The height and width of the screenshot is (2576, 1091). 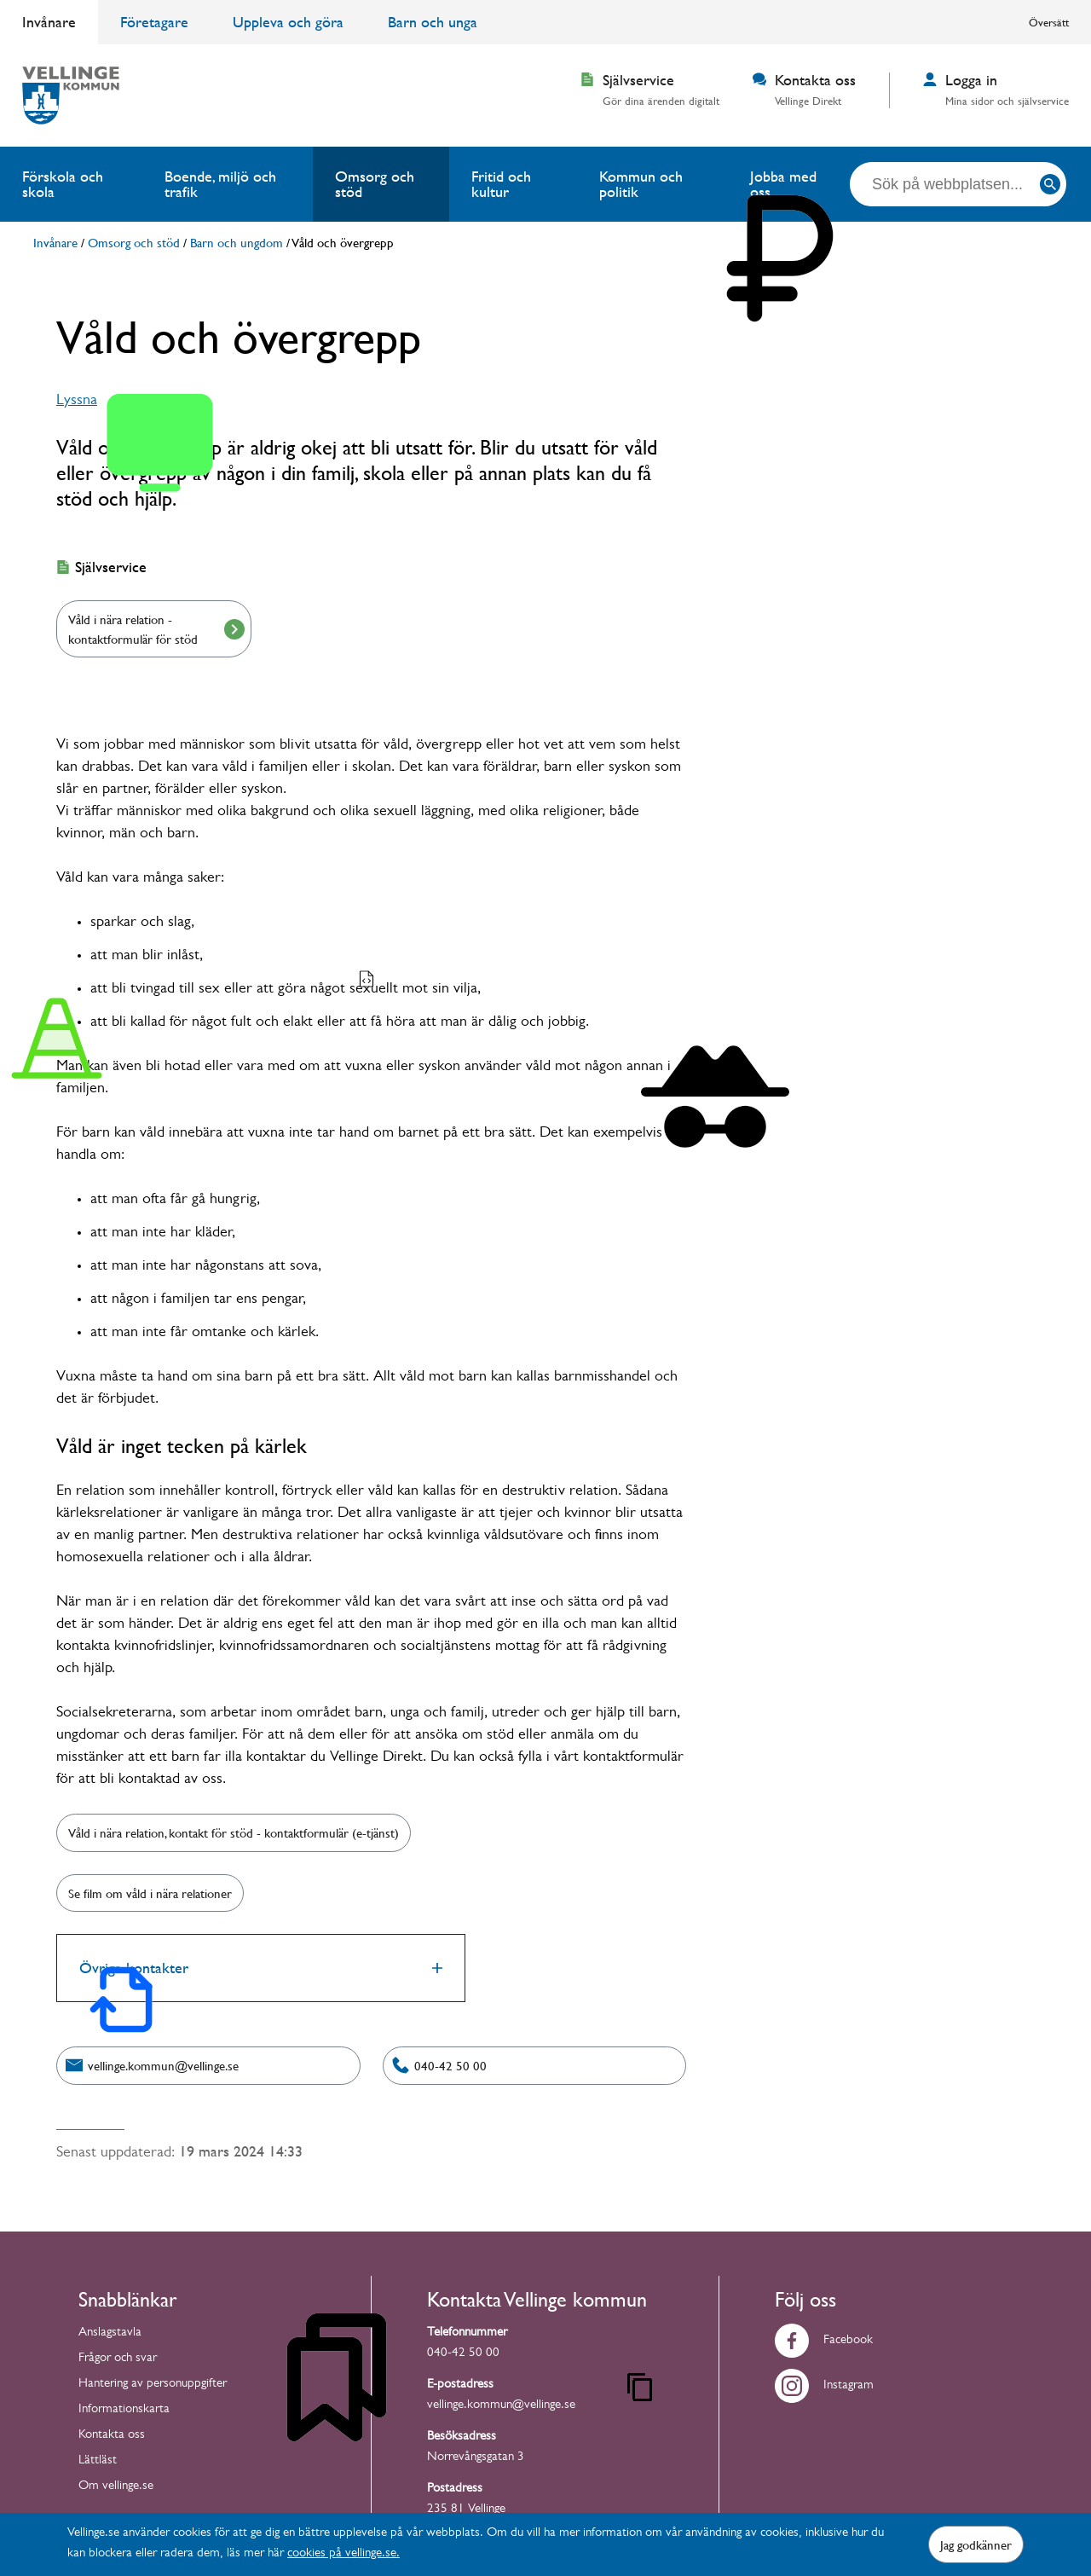 What do you see at coordinates (123, 2000) in the screenshot?
I see `upload a file` at bounding box center [123, 2000].